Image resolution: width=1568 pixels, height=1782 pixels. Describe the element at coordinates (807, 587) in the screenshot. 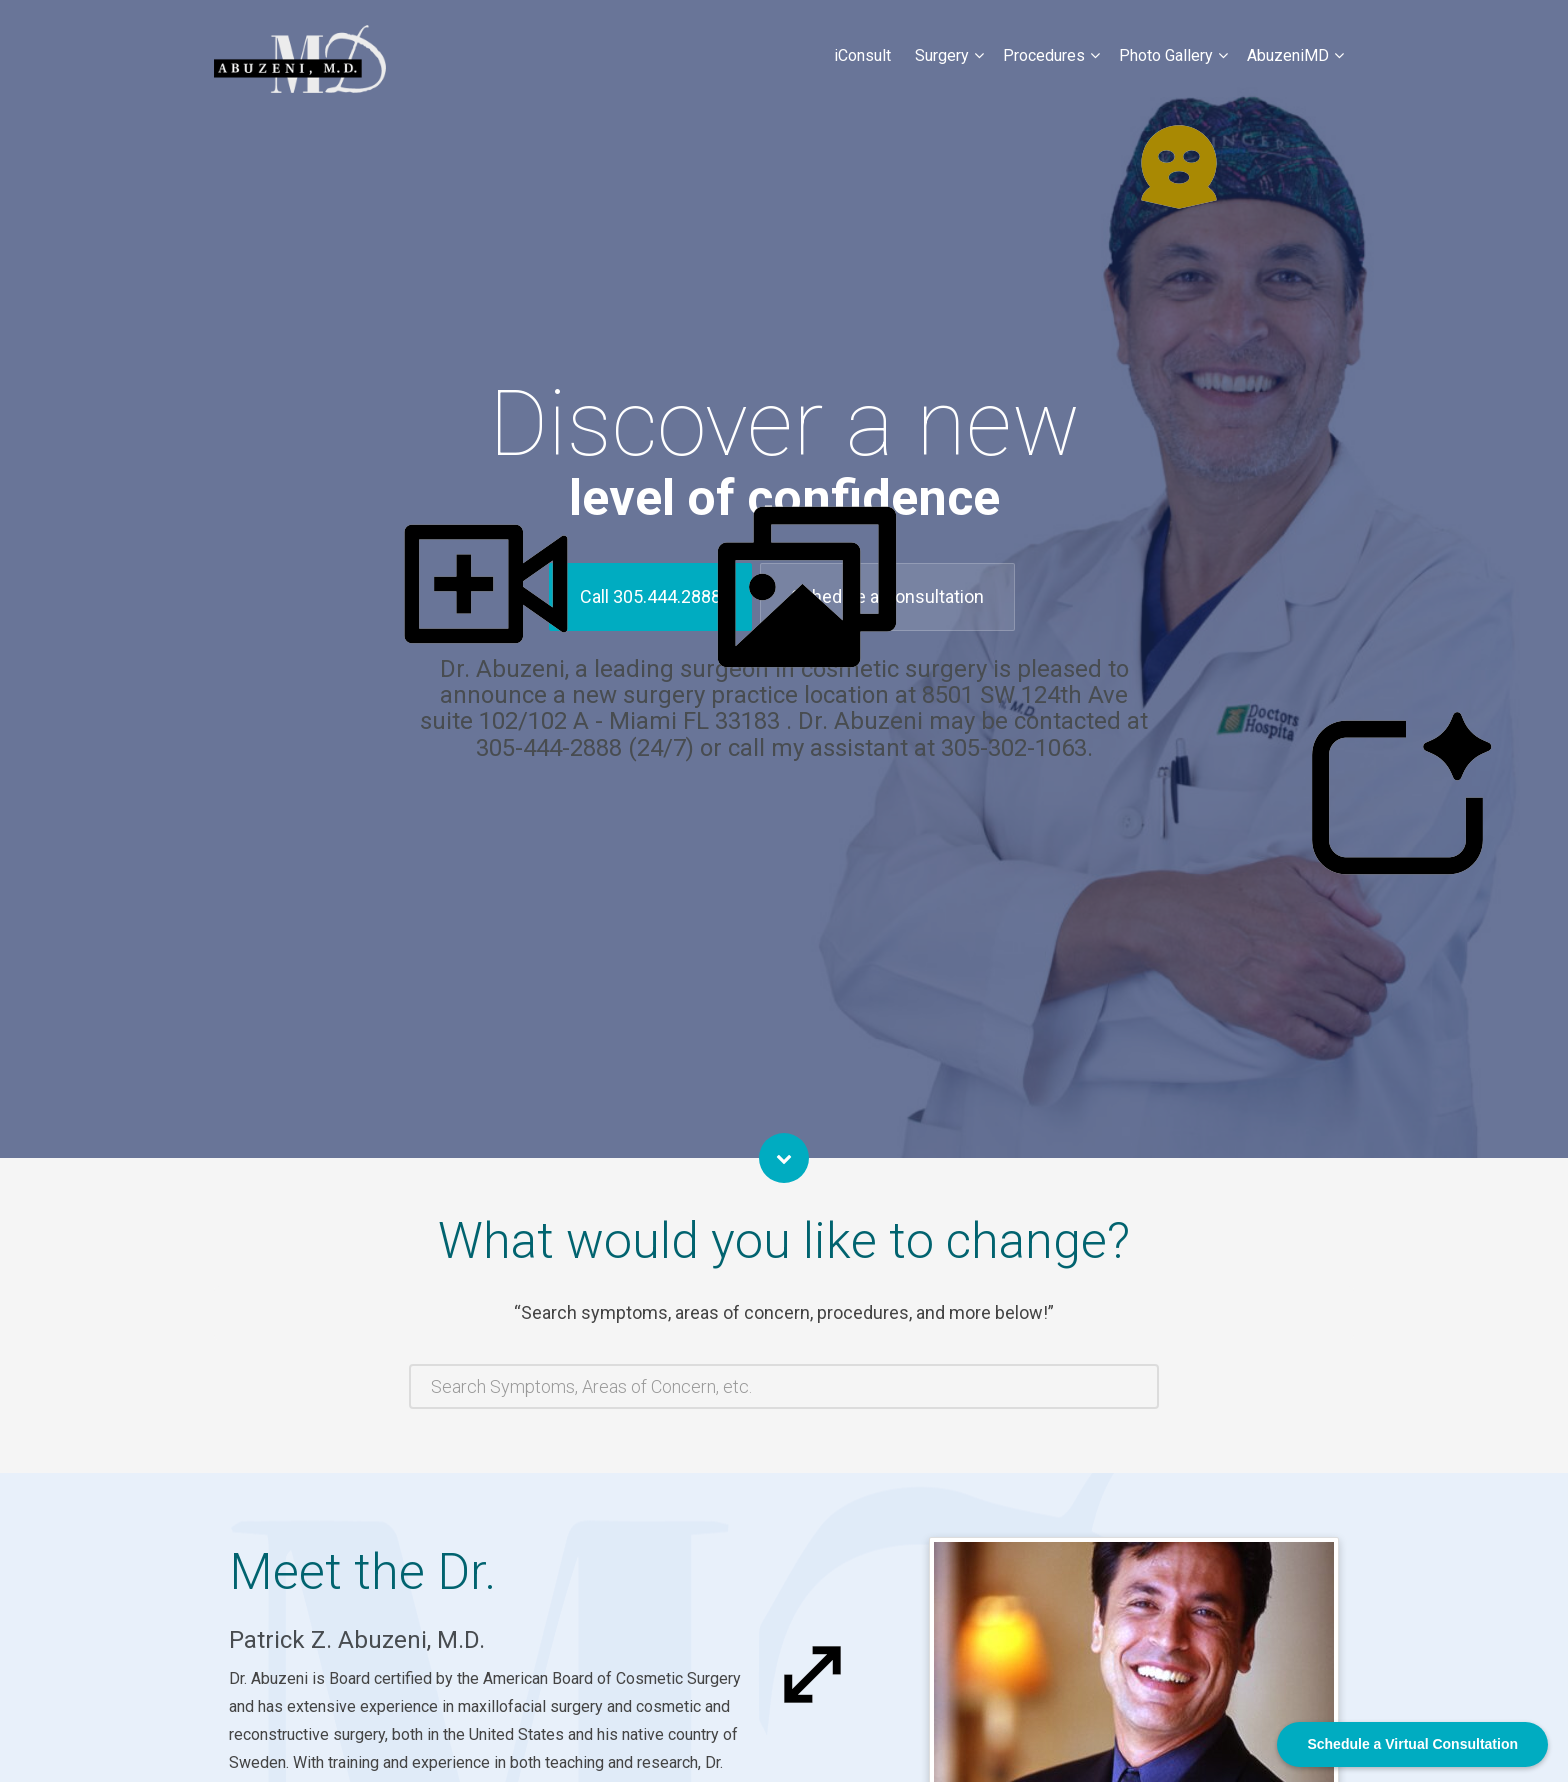

I see `view multiple images or photo gallery` at that location.